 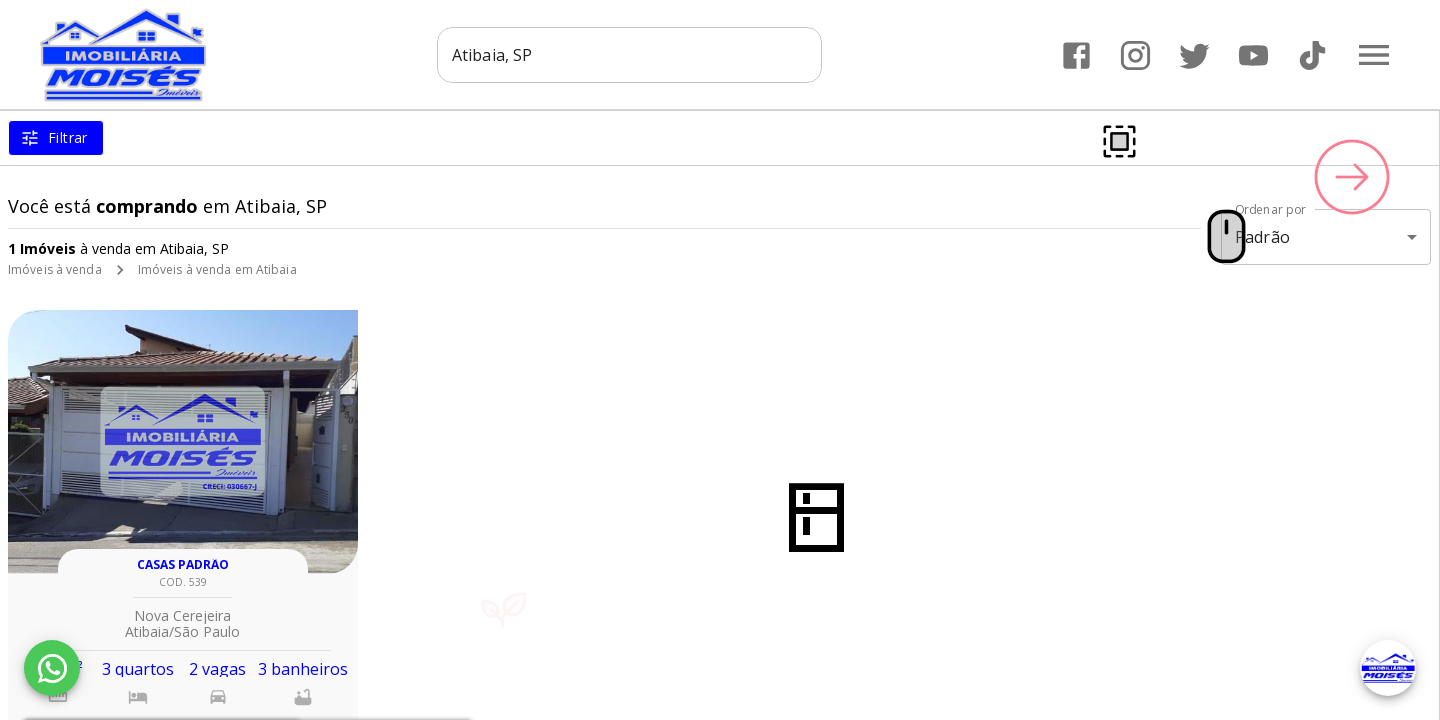 What do you see at coordinates (1352, 177) in the screenshot?
I see `proceed to next step` at bounding box center [1352, 177].